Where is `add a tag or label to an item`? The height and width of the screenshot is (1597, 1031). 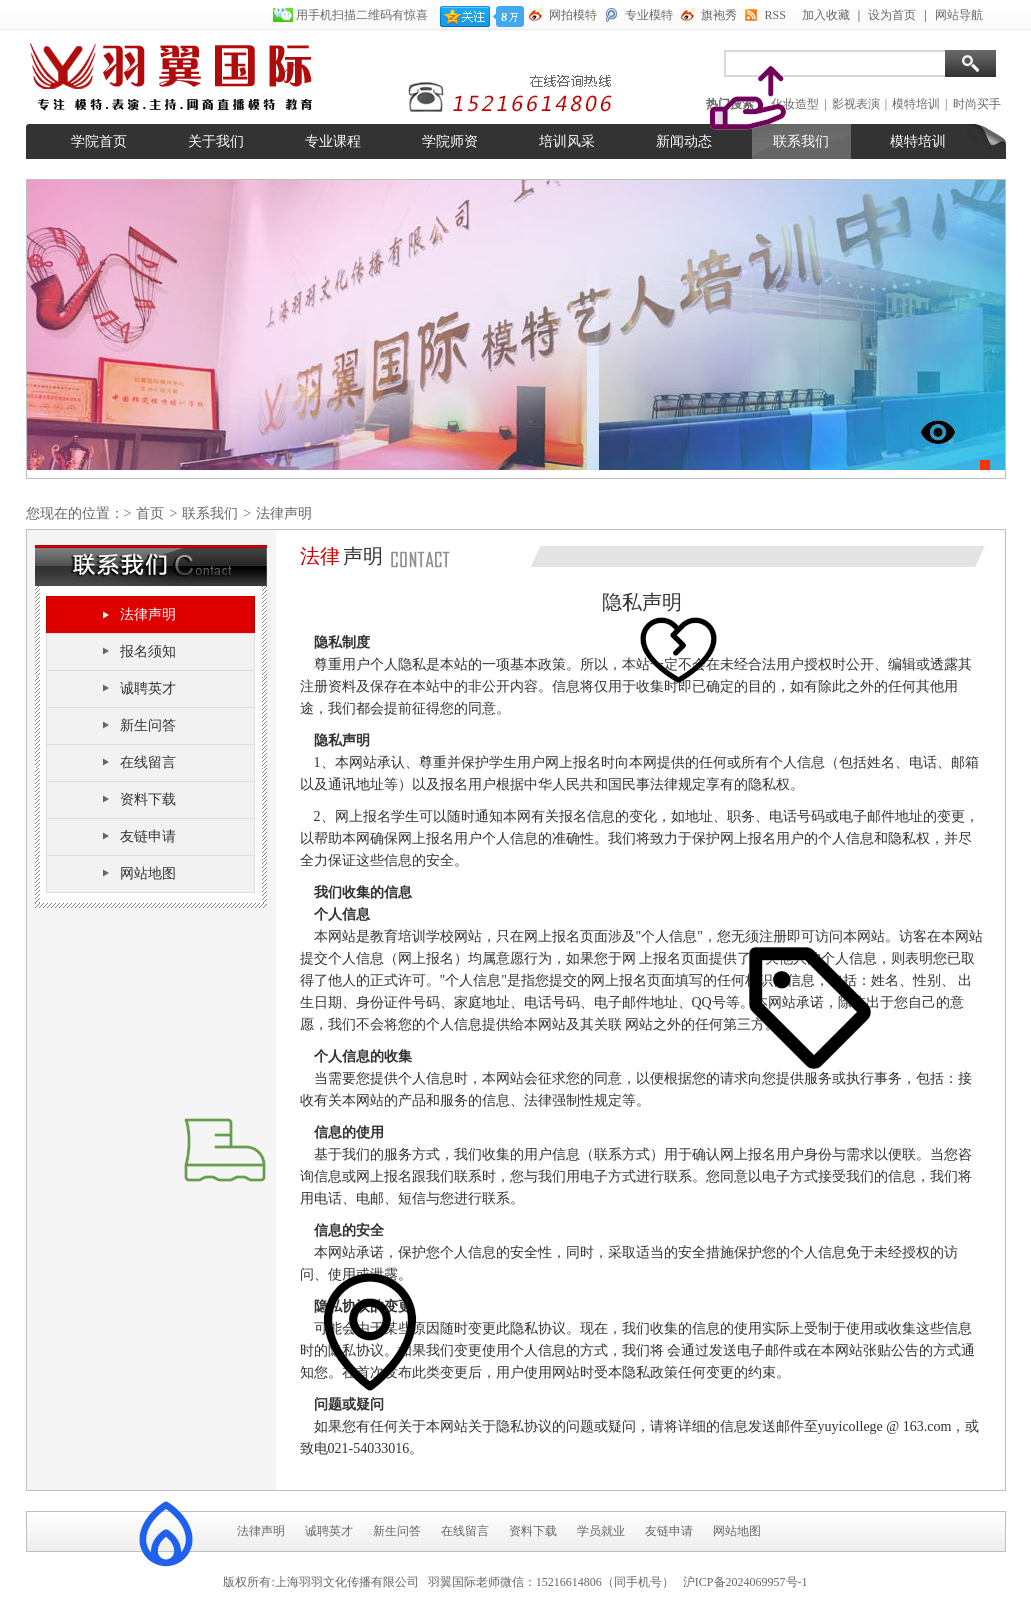
add a tag or label to an item is located at coordinates (803, 1001).